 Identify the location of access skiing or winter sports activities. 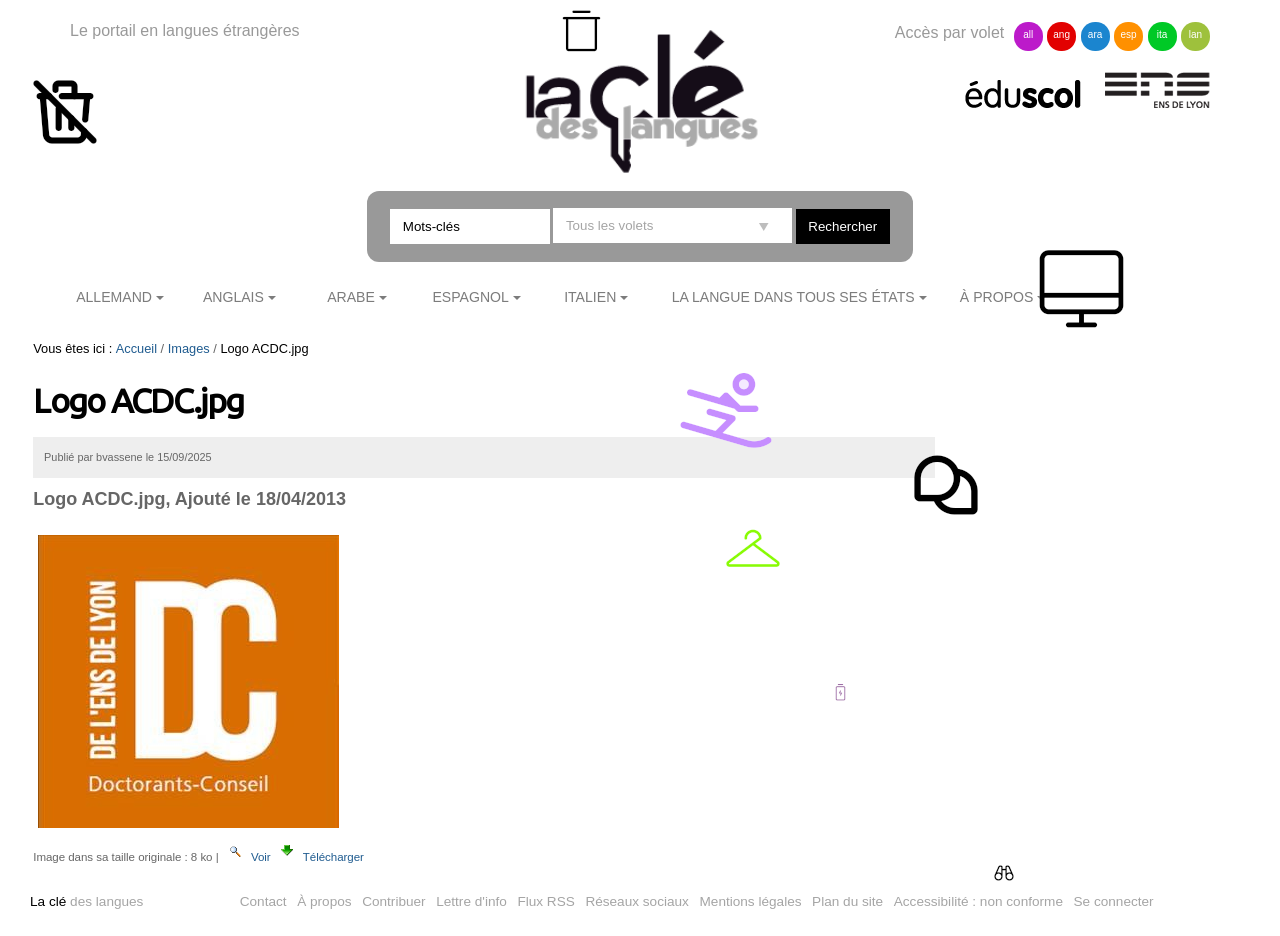
(726, 412).